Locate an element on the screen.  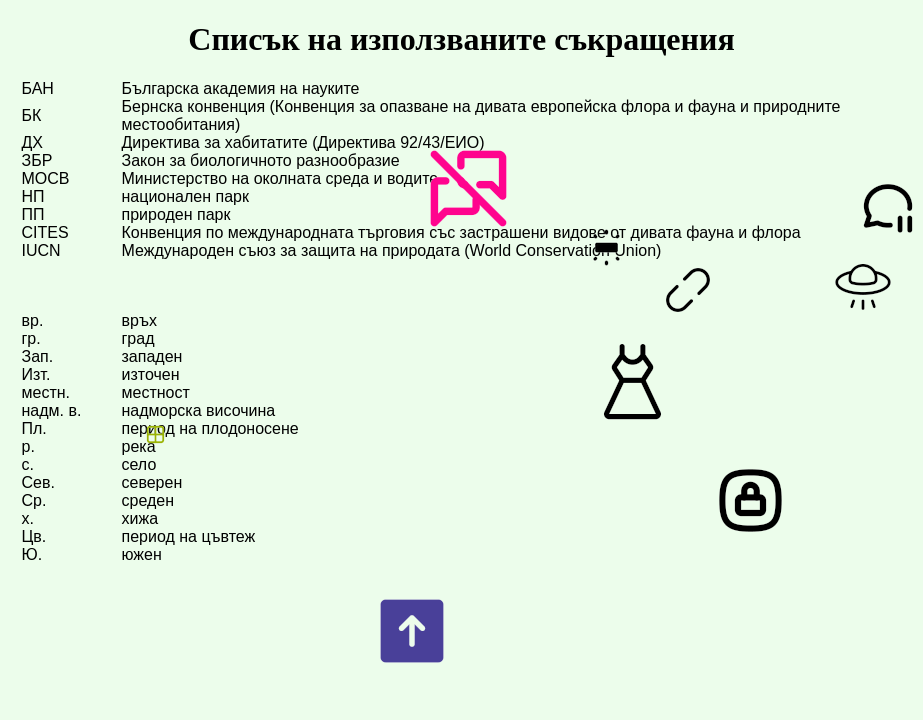
unlink or disconnect a connected item is located at coordinates (688, 290).